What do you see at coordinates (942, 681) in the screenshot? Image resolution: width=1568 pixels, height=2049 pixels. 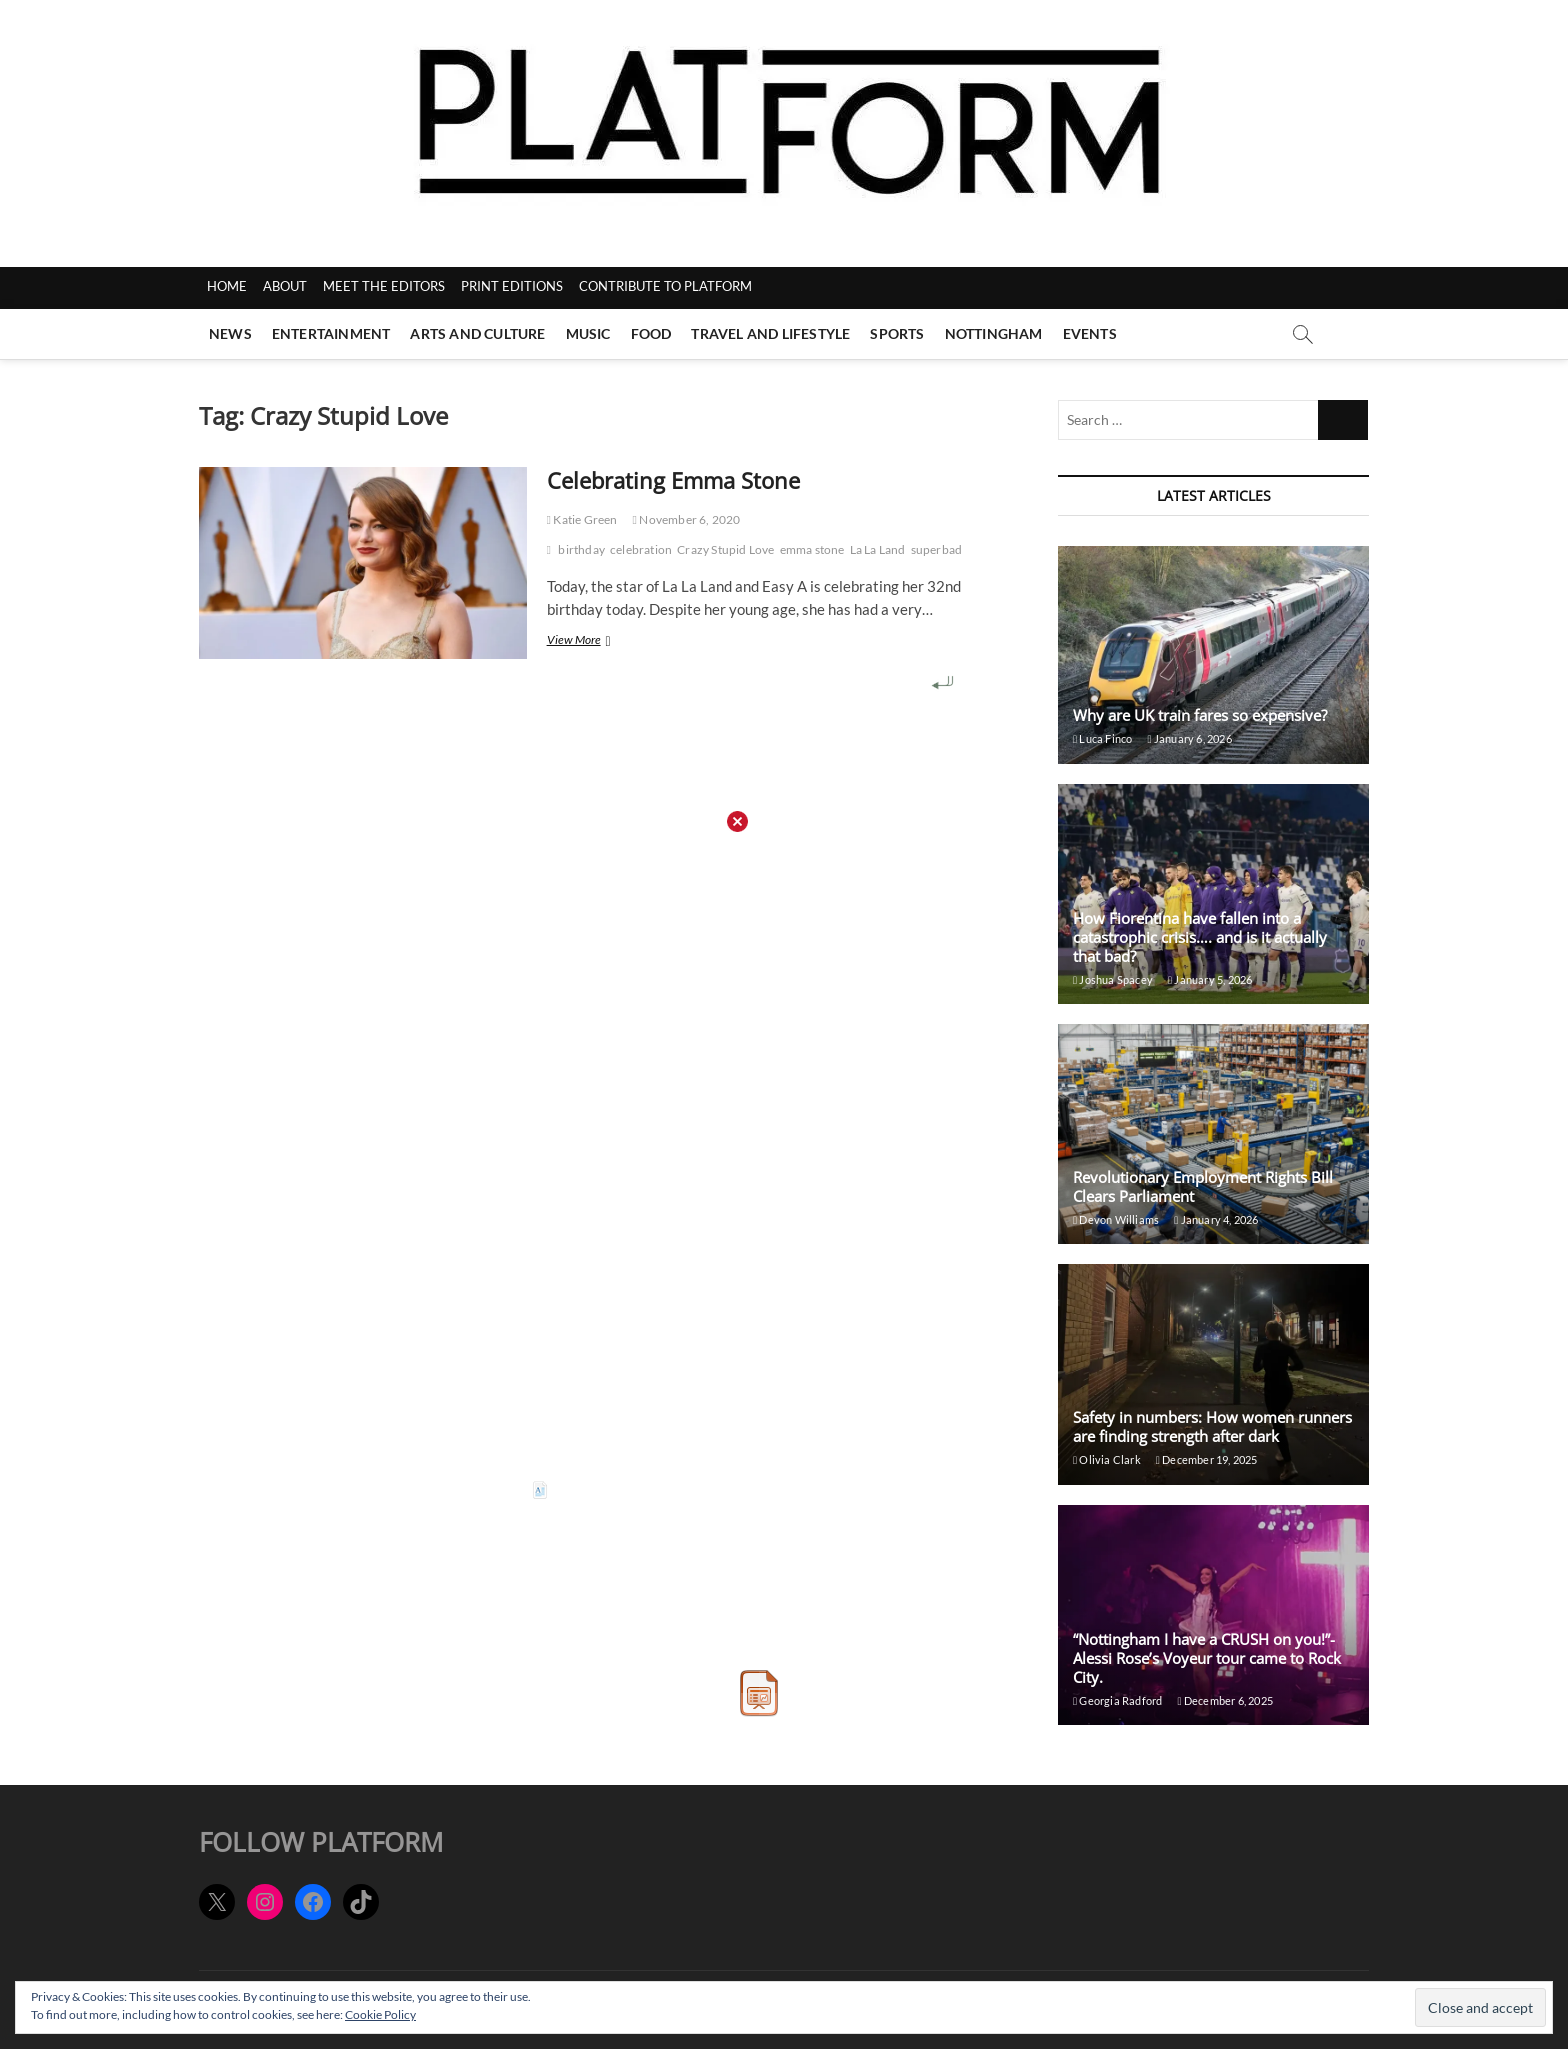 I see `reply to all recipients of an email` at bounding box center [942, 681].